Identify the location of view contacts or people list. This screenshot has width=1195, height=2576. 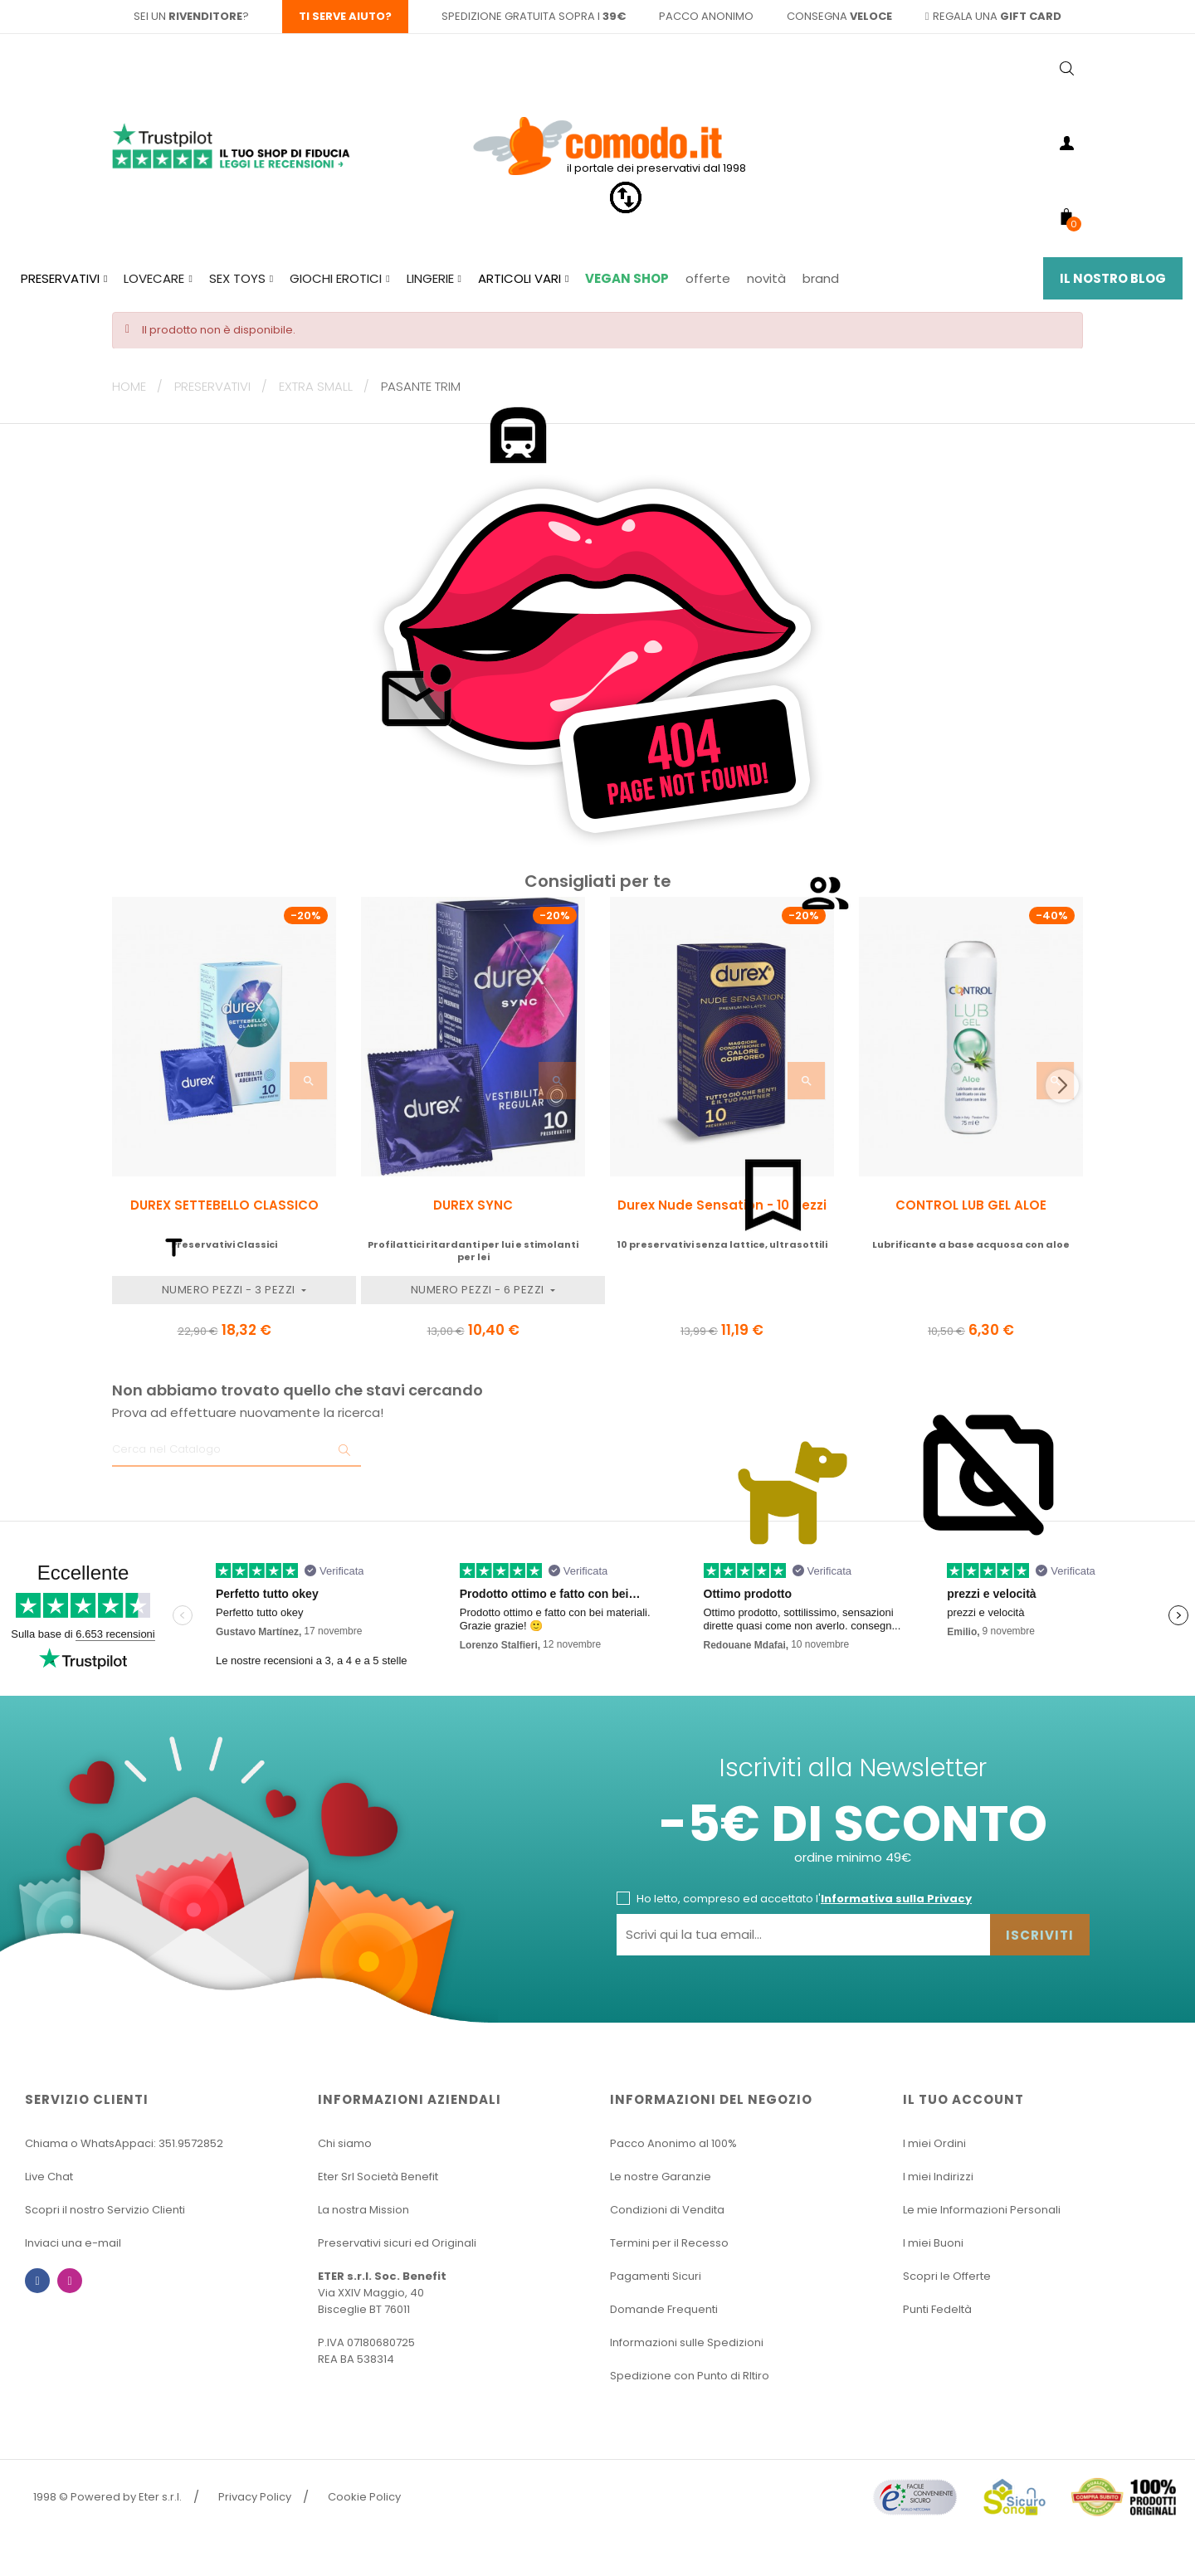
(825, 893).